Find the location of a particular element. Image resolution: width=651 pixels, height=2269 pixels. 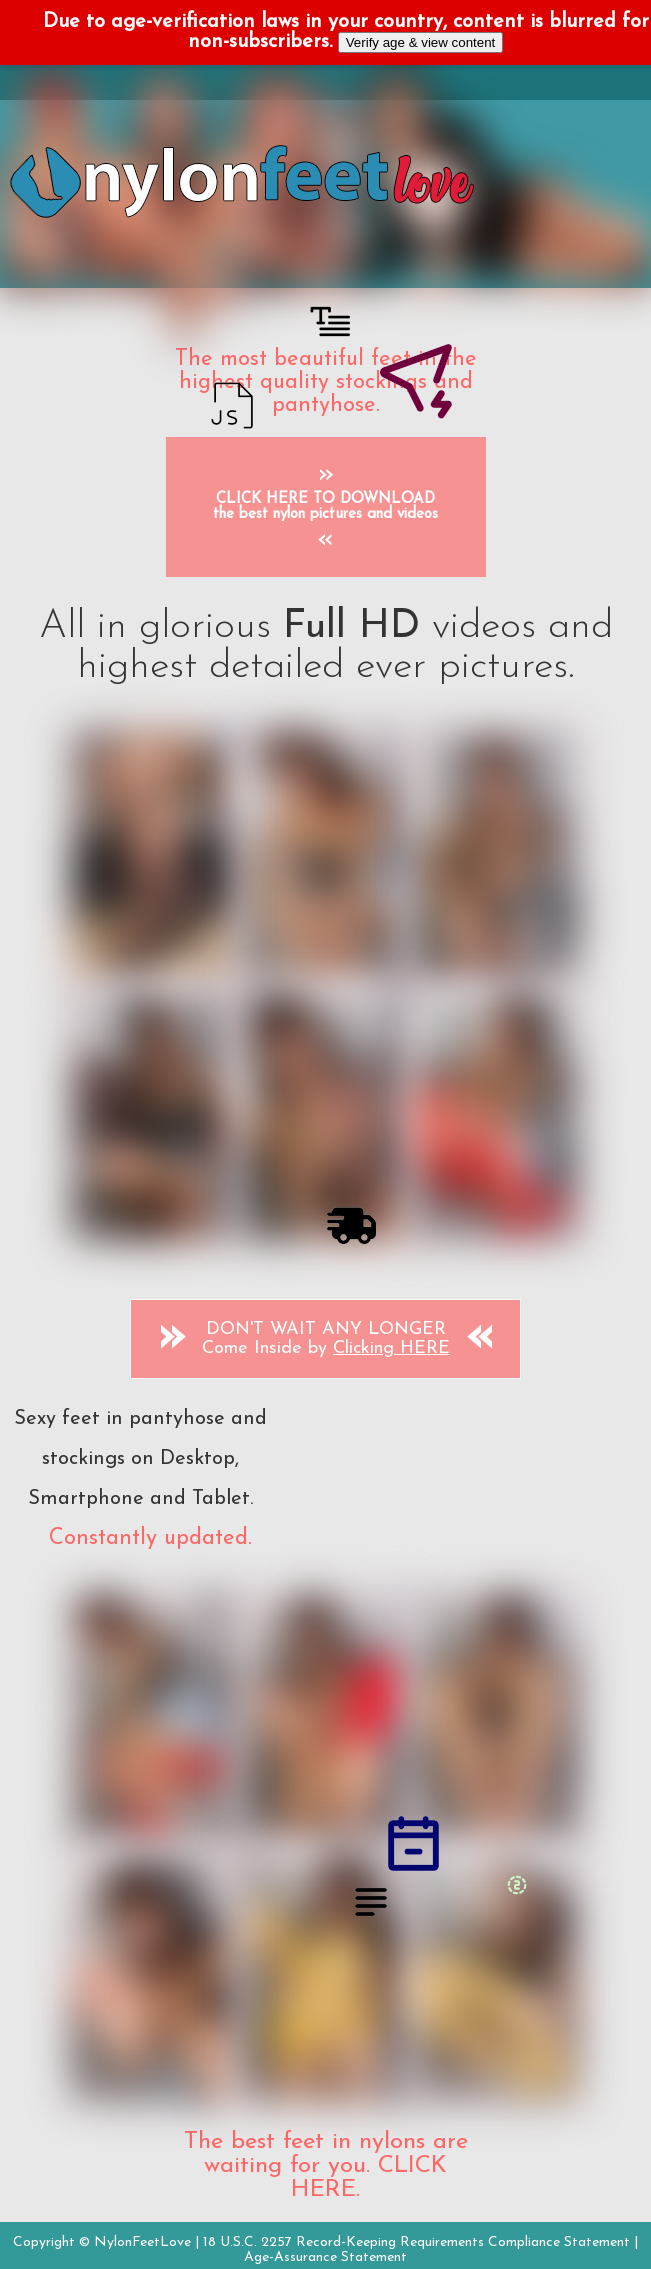

quick location access or rapid positioning is located at coordinates (416, 379).